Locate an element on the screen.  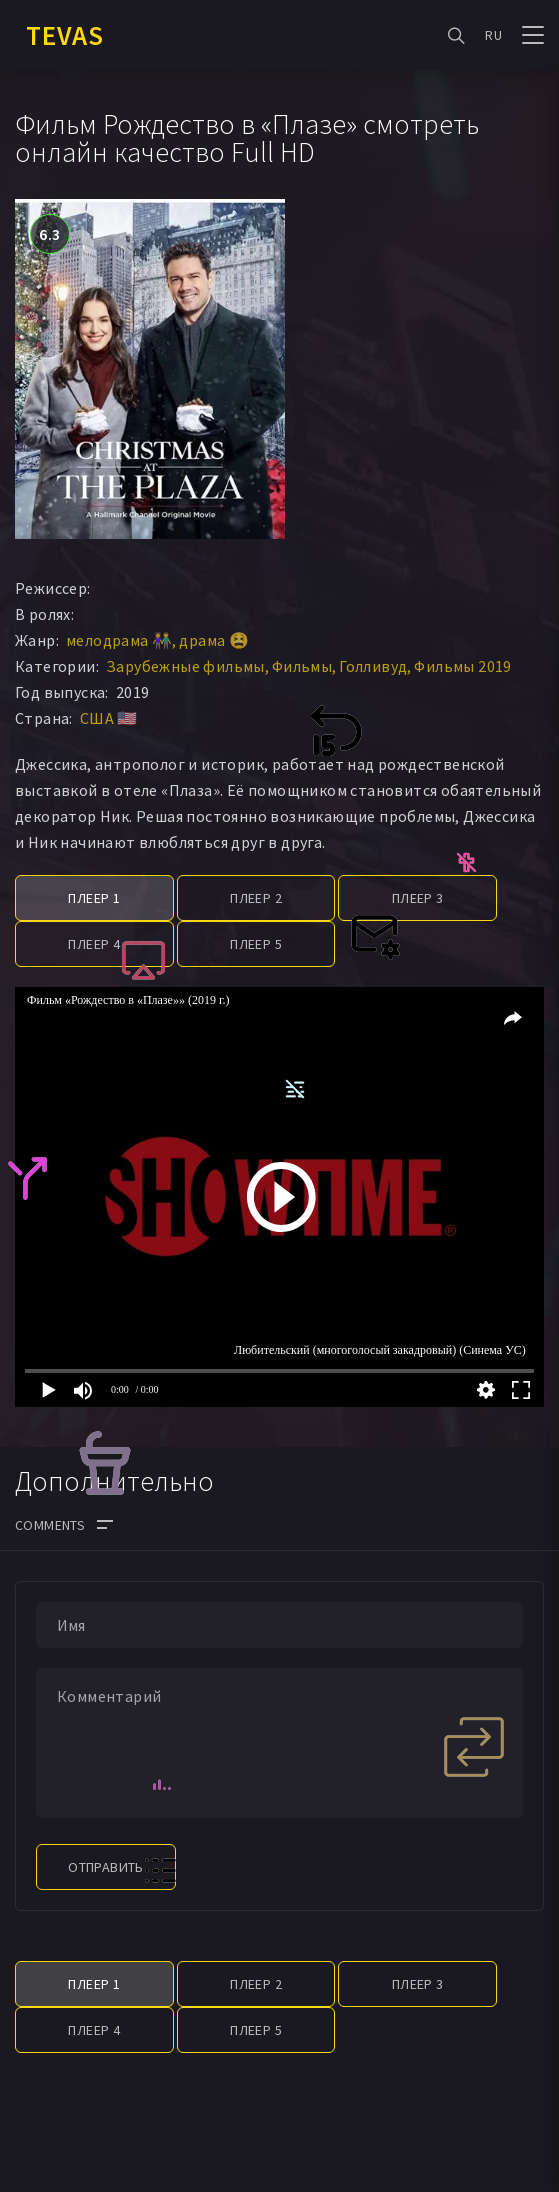
indicates moderate signal strength is located at coordinates (162, 1781).